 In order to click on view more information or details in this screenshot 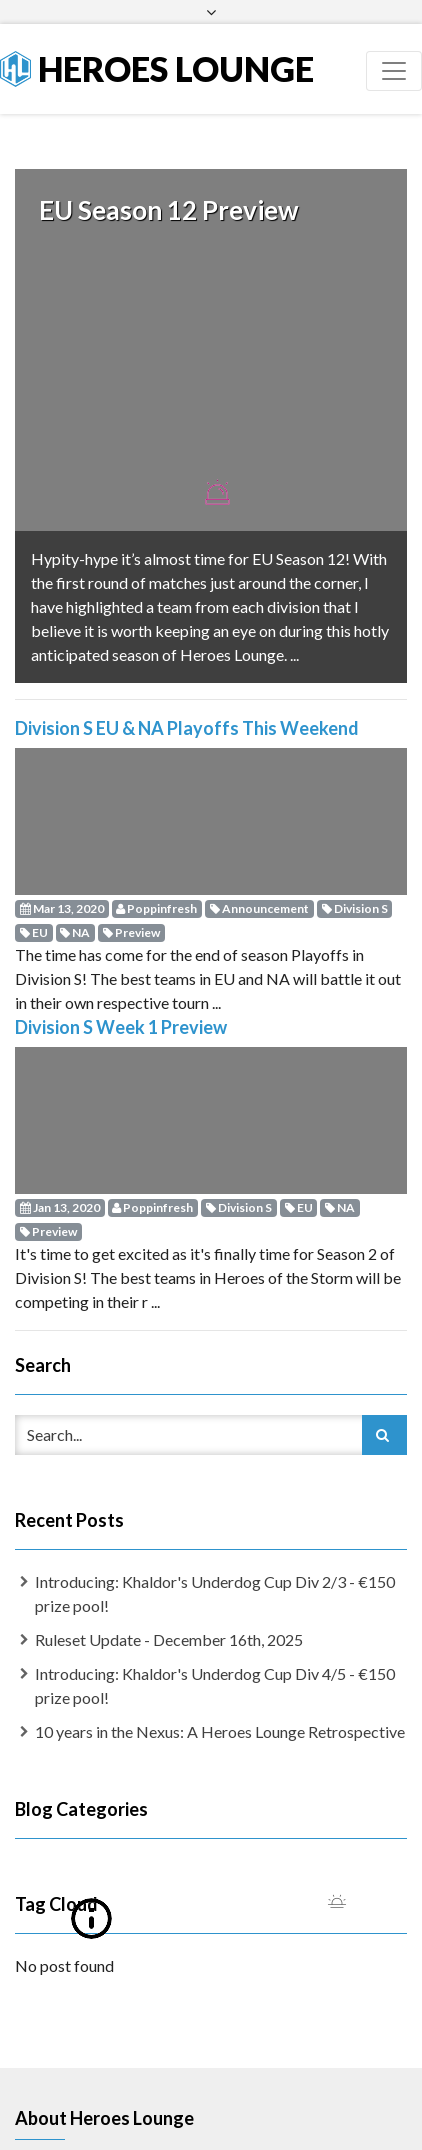, I will do `click(91, 1918)`.